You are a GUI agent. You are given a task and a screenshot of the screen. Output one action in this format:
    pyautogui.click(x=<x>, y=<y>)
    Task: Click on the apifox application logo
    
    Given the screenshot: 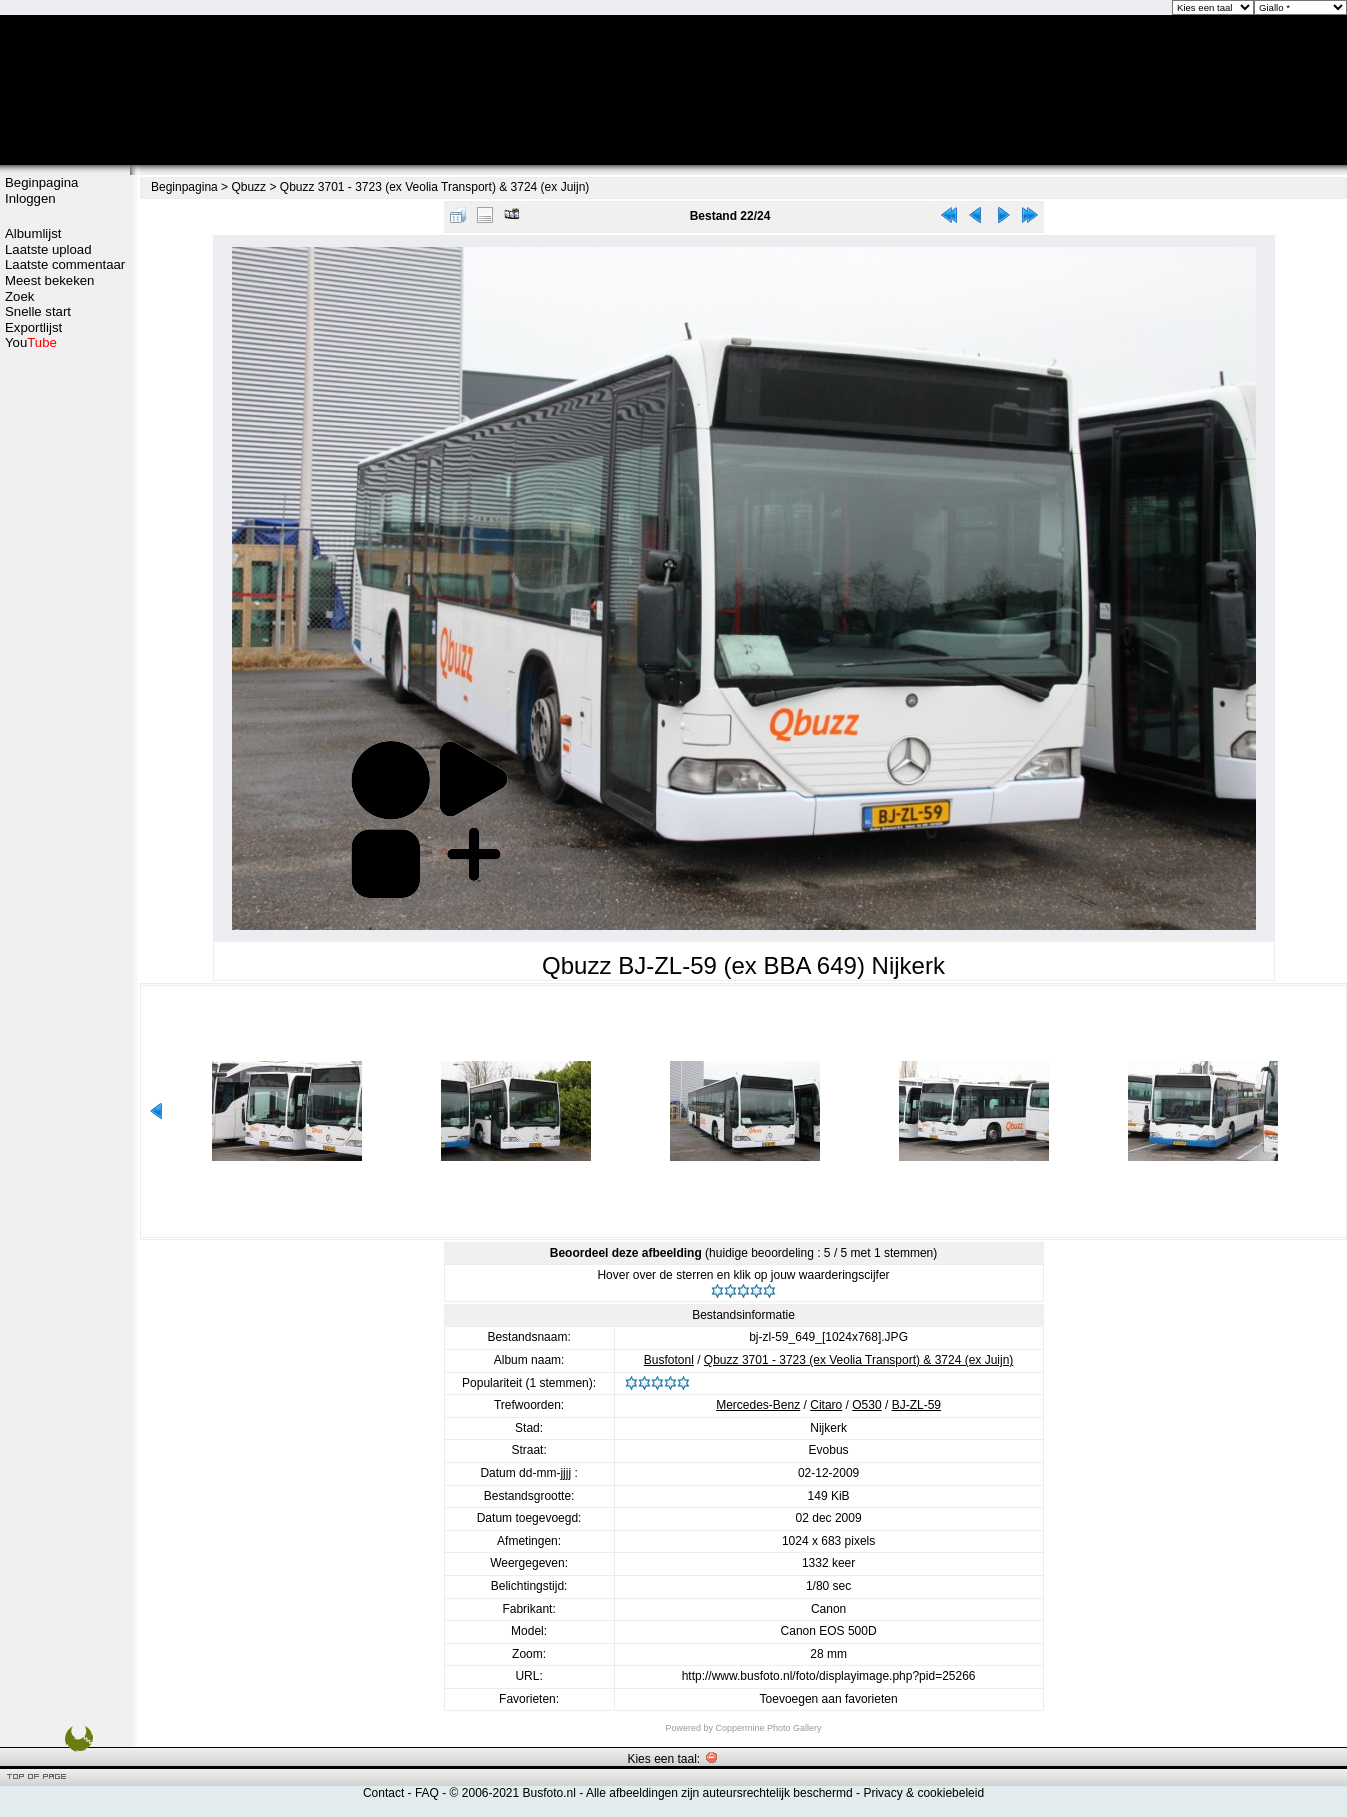 What is the action you would take?
    pyautogui.click(x=79, y=1739)
    